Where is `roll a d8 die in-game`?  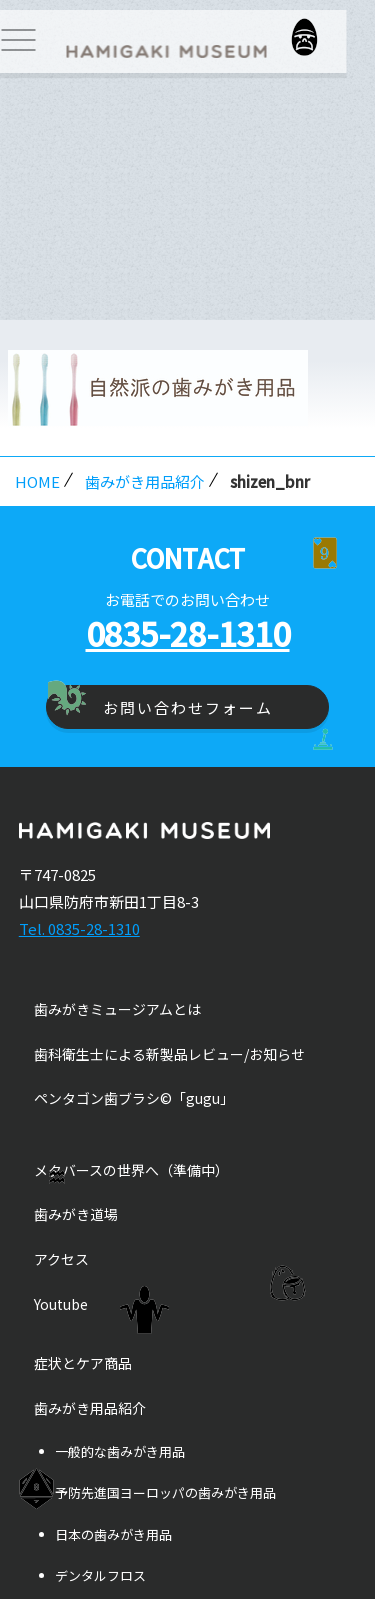
roll a d8 die in-game is located at coordinates (36, 1488).